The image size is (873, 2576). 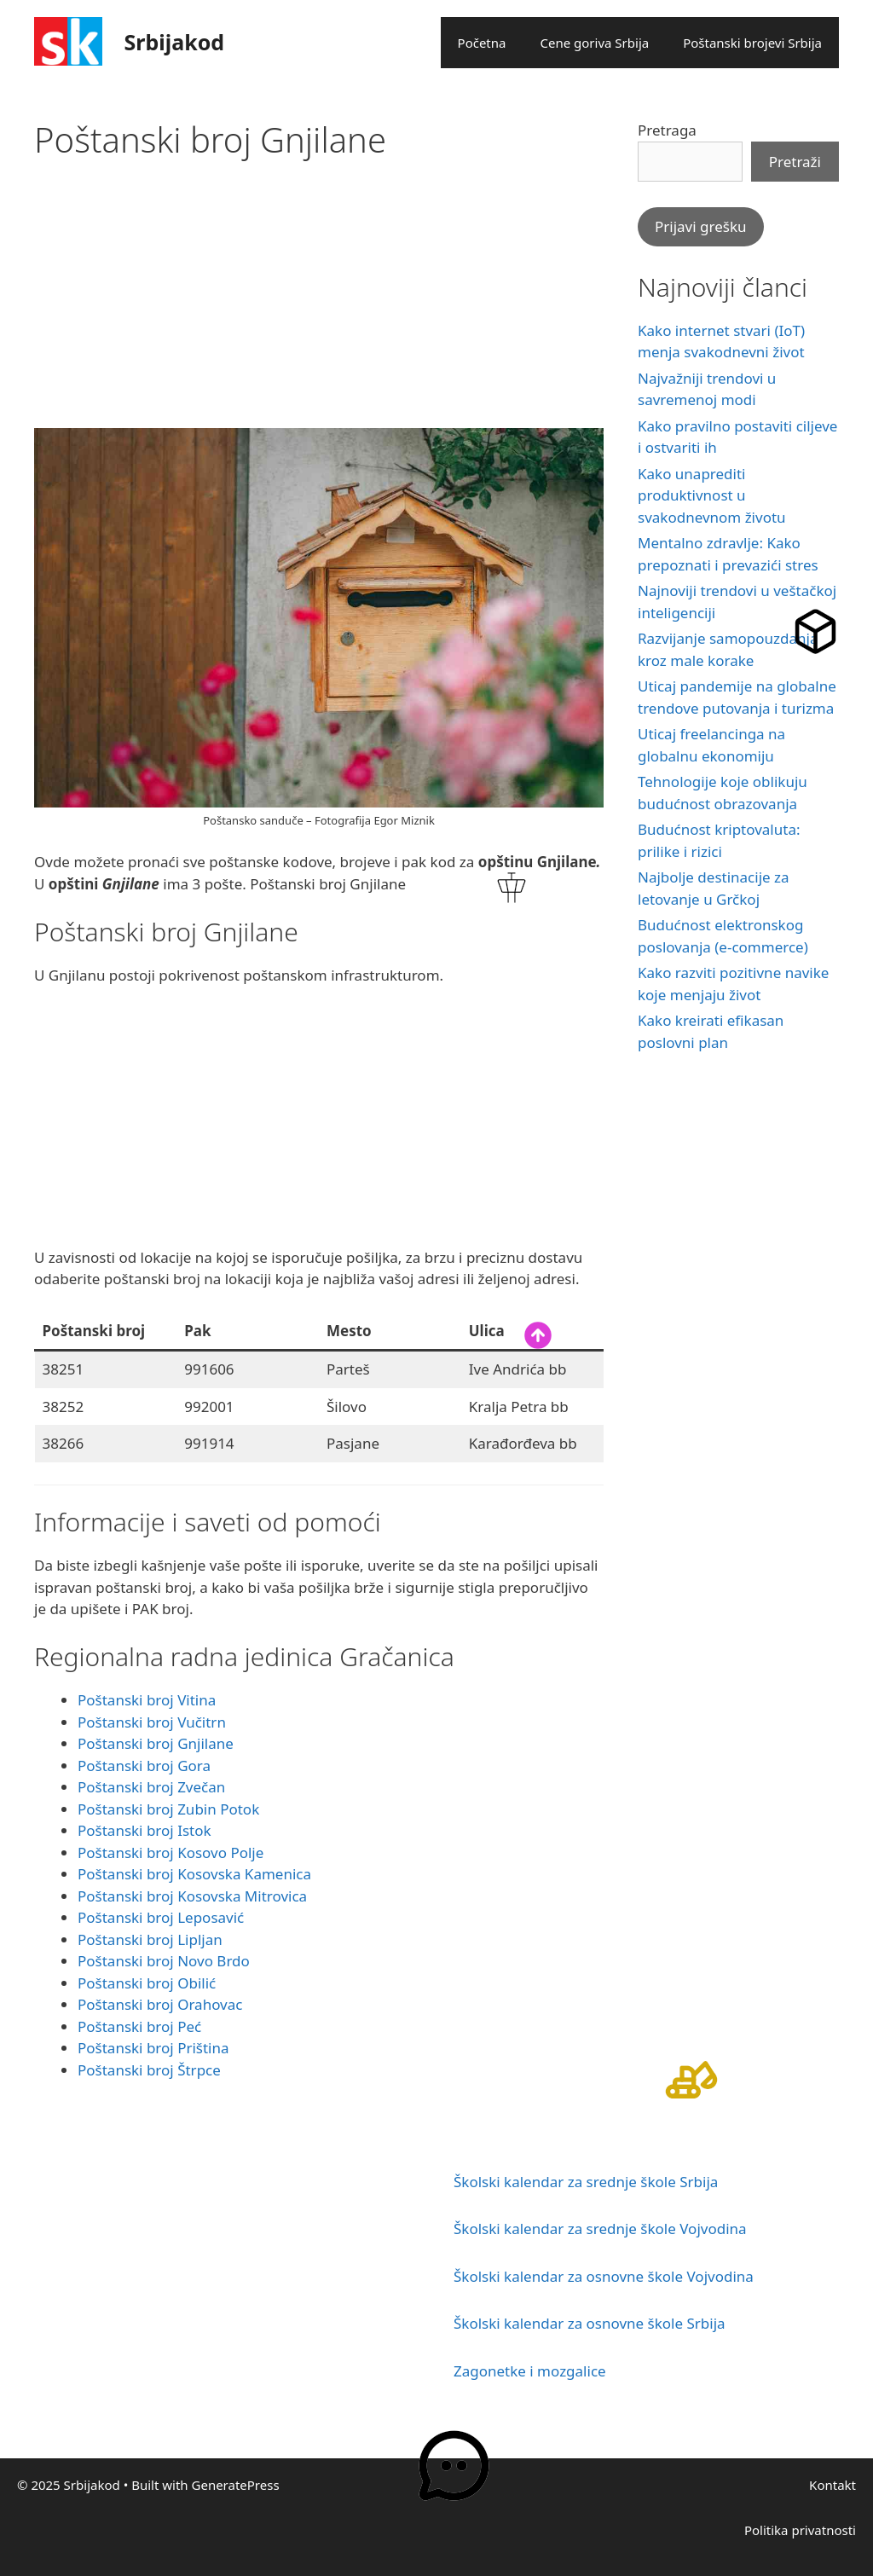 What do you see at coordinates (815, 631) in the screenshot?
I see `view 3D model or object` at bounding box center [815, 631].